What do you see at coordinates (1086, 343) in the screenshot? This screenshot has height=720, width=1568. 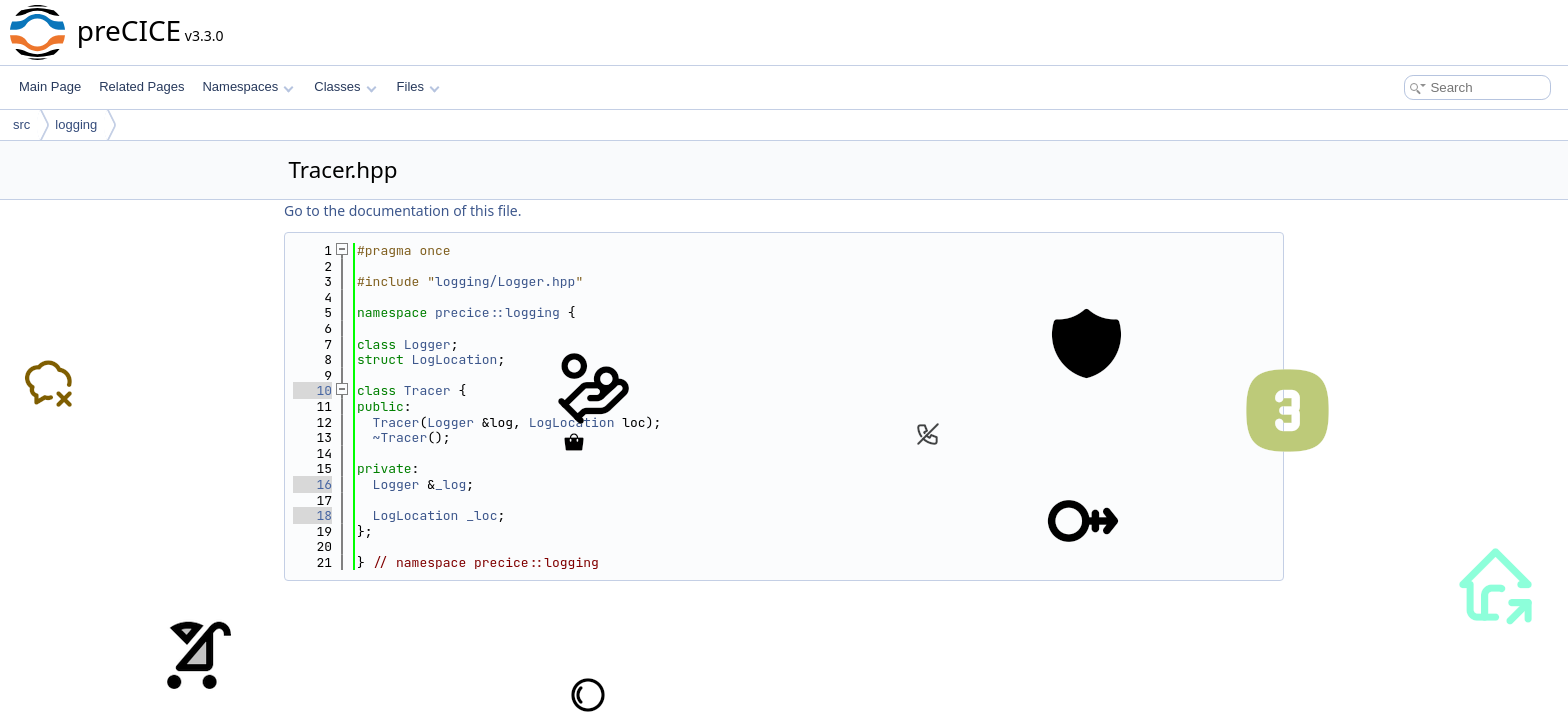 I see `access security settings` at bounding box center [1086, 343].